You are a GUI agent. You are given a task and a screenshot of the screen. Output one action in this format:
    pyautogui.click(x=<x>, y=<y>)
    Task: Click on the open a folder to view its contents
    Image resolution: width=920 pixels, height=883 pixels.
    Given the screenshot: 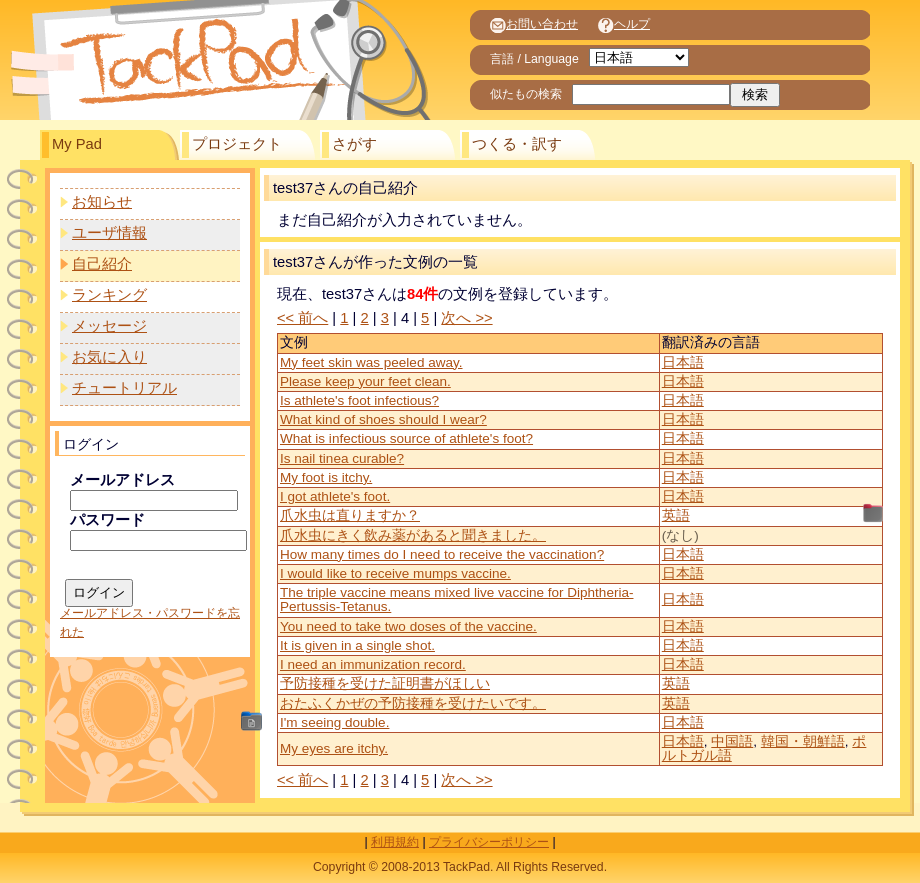 What is the action you would take?
    pyautogui.click(x=873, y=513)
    